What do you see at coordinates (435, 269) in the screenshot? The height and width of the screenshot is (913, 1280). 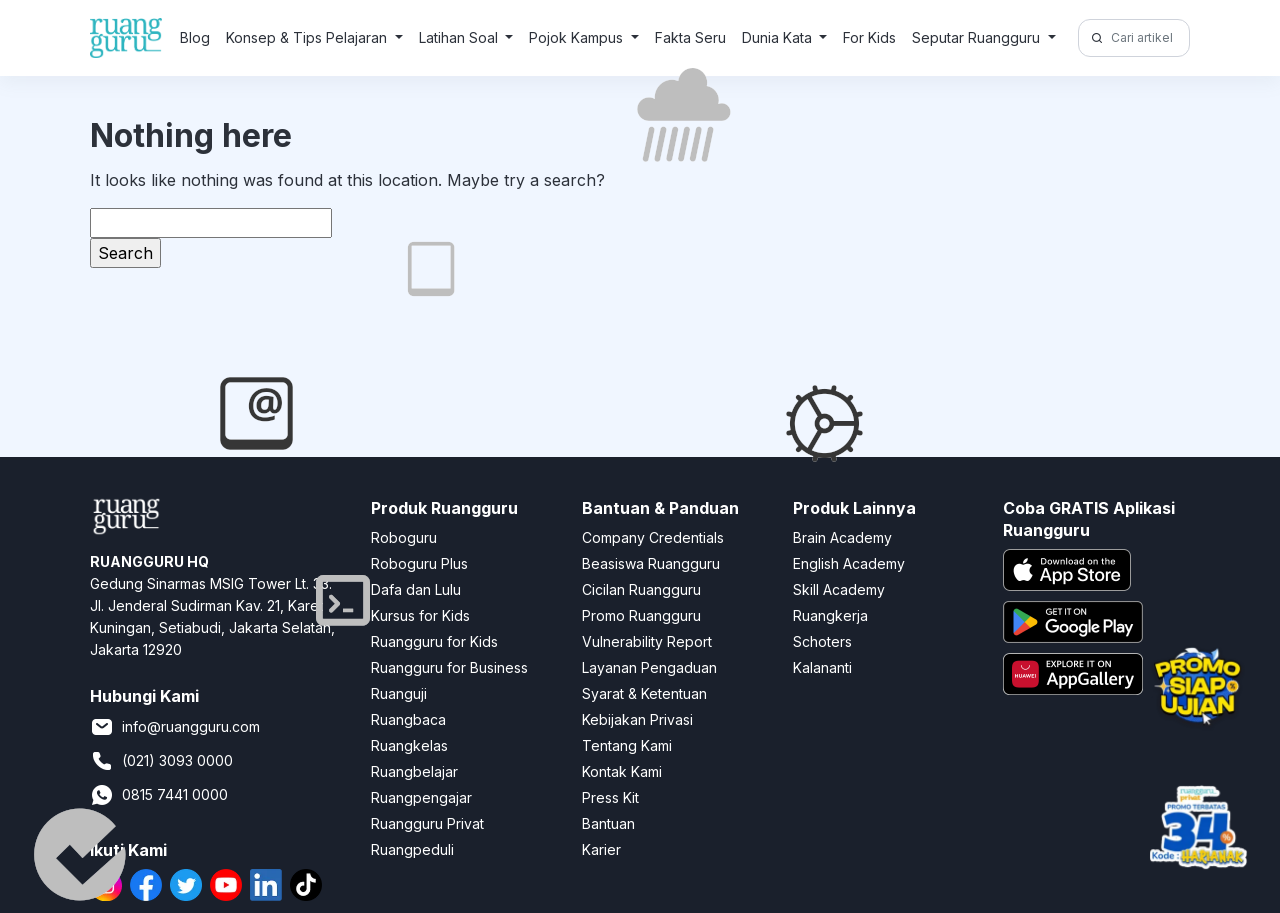 I see `indicates an iPad or Apple tablet device` at bounding box center [435, 269].